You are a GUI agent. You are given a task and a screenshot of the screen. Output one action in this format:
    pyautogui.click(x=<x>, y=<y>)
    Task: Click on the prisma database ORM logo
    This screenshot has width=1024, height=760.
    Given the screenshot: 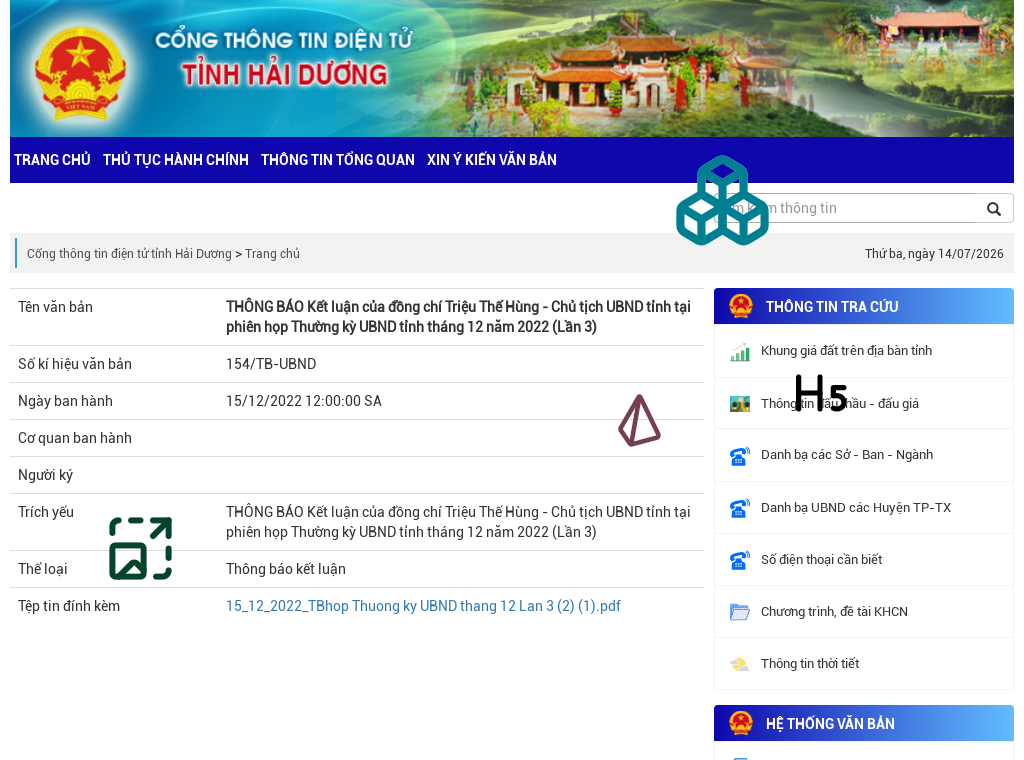 What is the action you would take?
    pyautogui.click(x=639, y=420)
    